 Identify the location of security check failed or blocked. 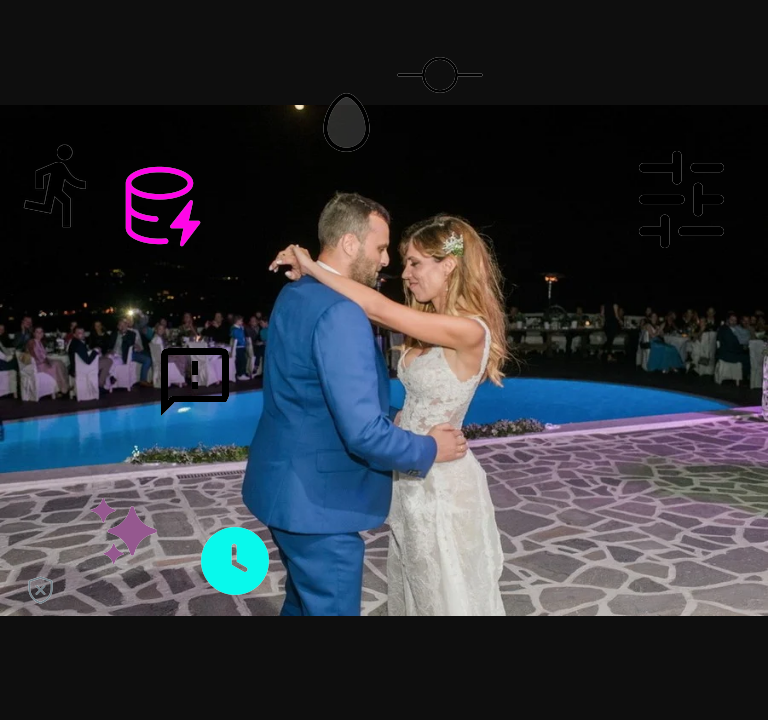
(40, 590).